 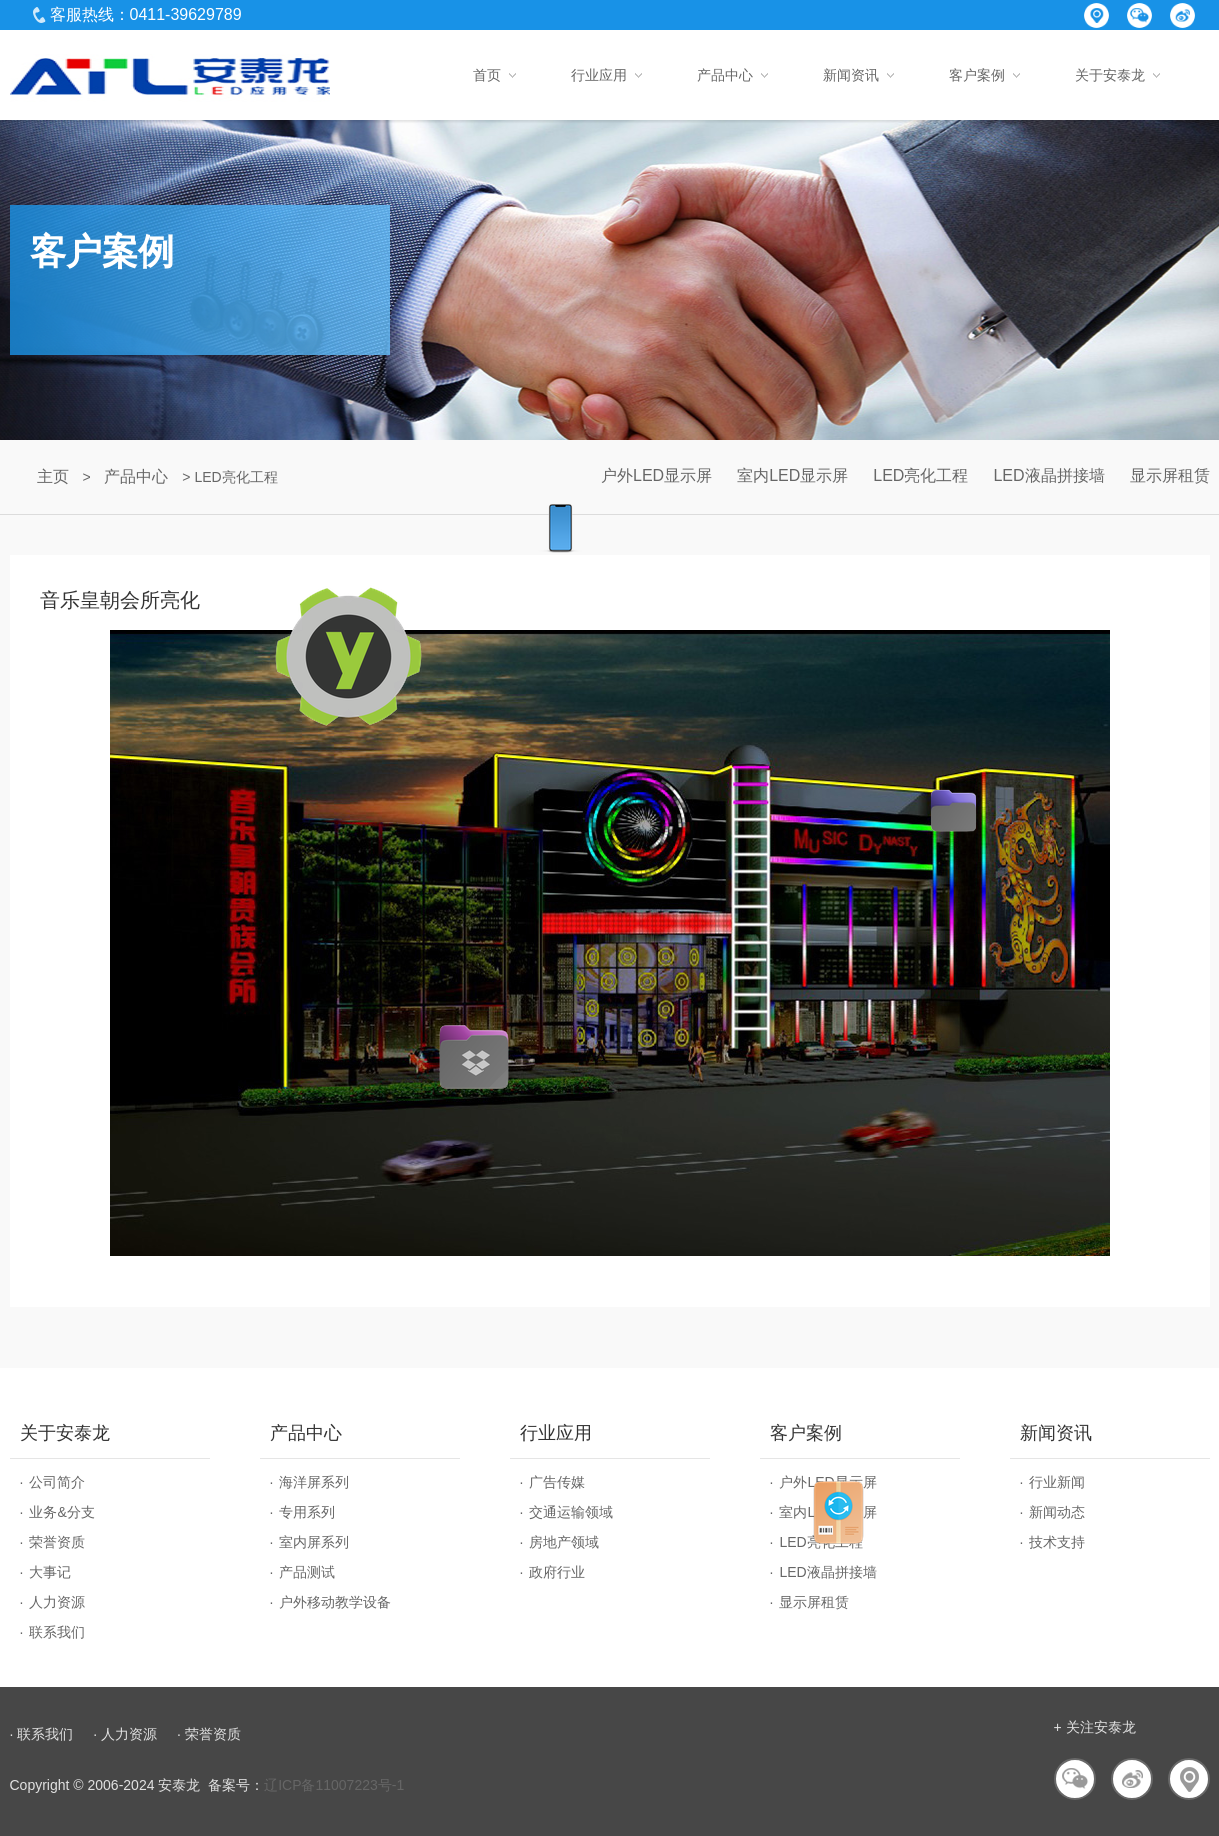 I want to click on iPhone XS Max device connected to your Mac, so click(x=560, y=528).